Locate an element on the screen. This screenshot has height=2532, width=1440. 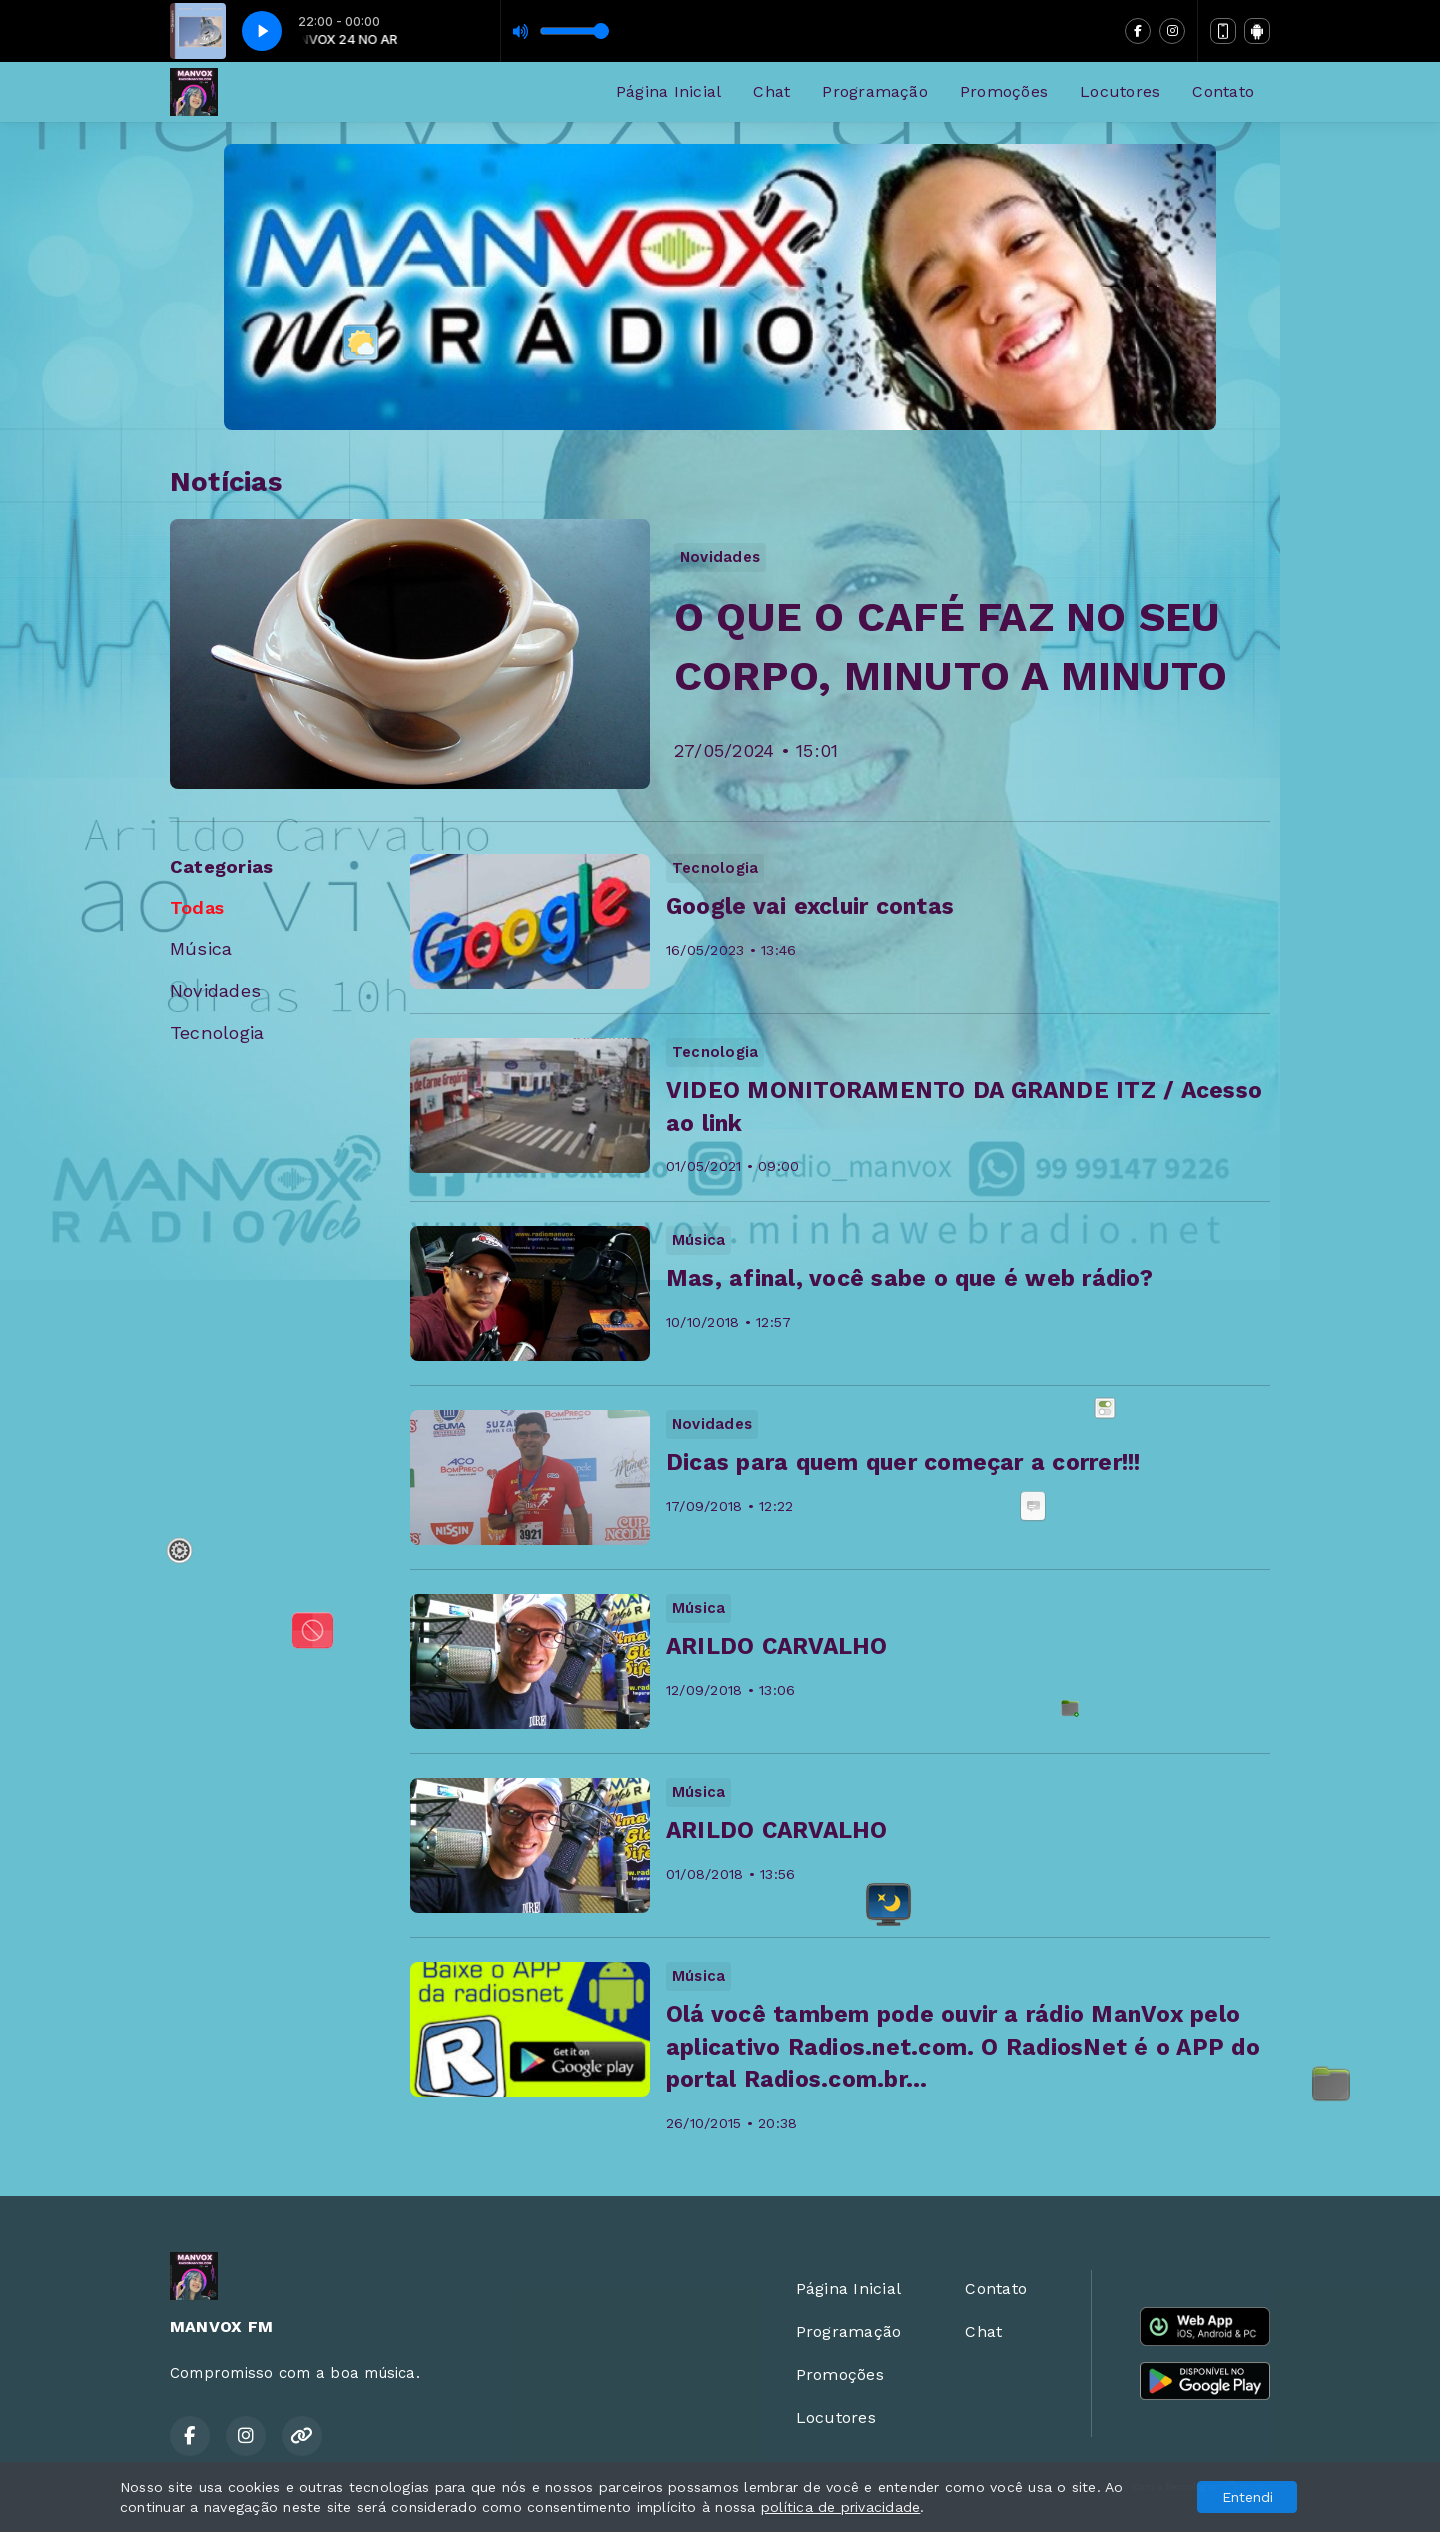
a SAMI subtitle or caption file is located at coordinates (1033, 1506).